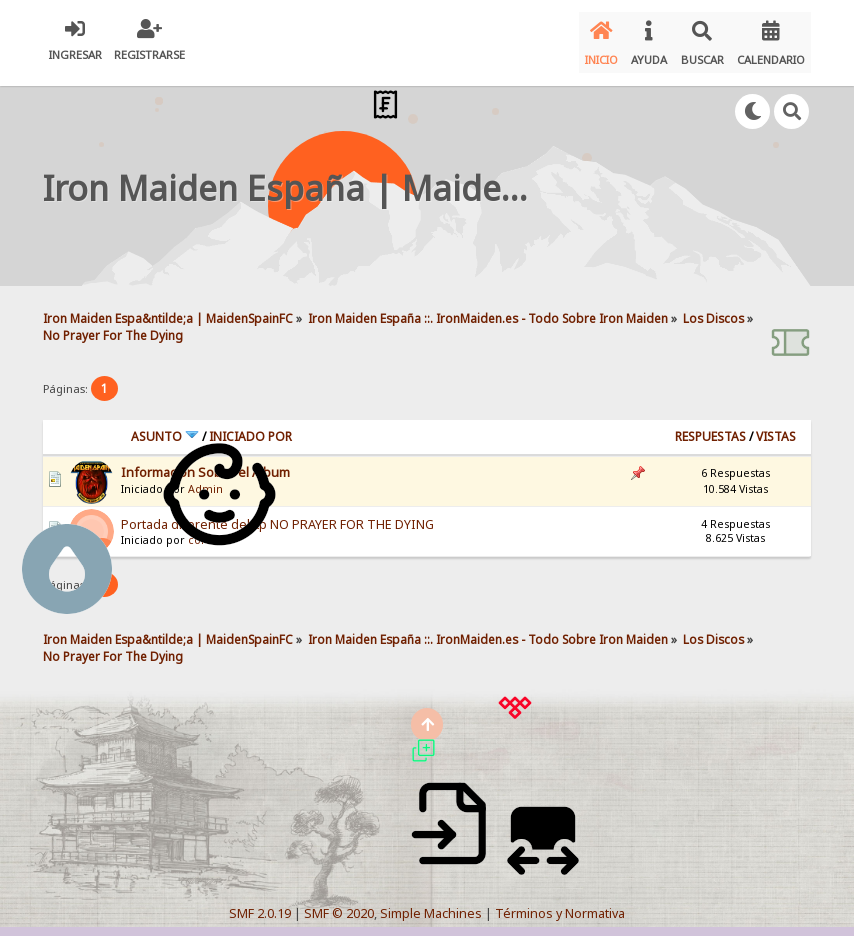  I want to click on view receipt or transaction in swiss francs, so click(385, 104).